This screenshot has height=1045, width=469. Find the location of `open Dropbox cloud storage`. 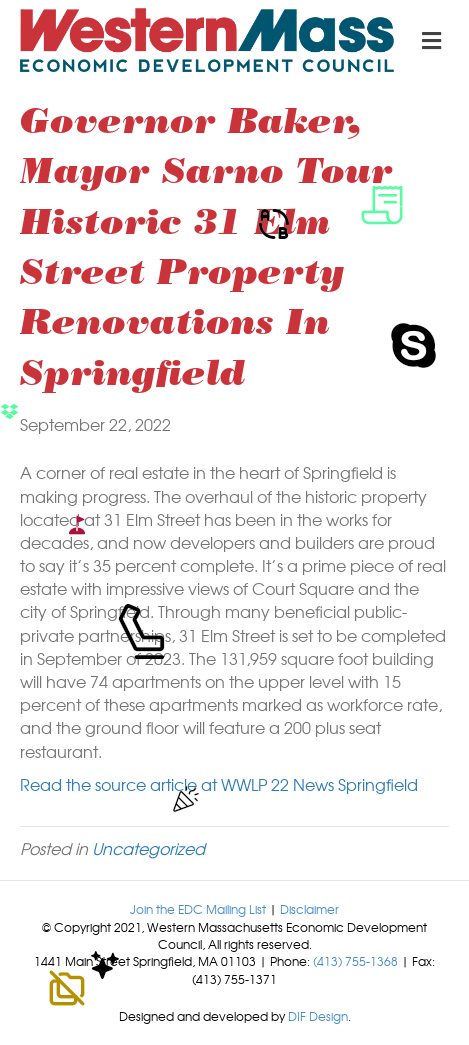

open Dropbox cloud storage is located at coordinates (9, 411).